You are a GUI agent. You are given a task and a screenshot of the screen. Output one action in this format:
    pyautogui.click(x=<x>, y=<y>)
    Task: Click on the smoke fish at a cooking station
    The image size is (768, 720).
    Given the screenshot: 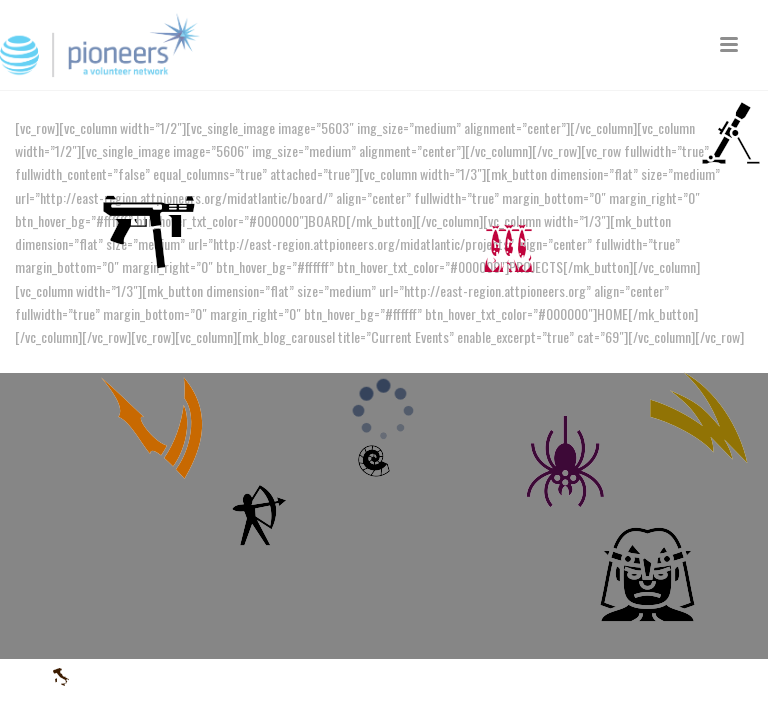 What is the action you would take?
    pyautogui.click(x=509, y=248)
    